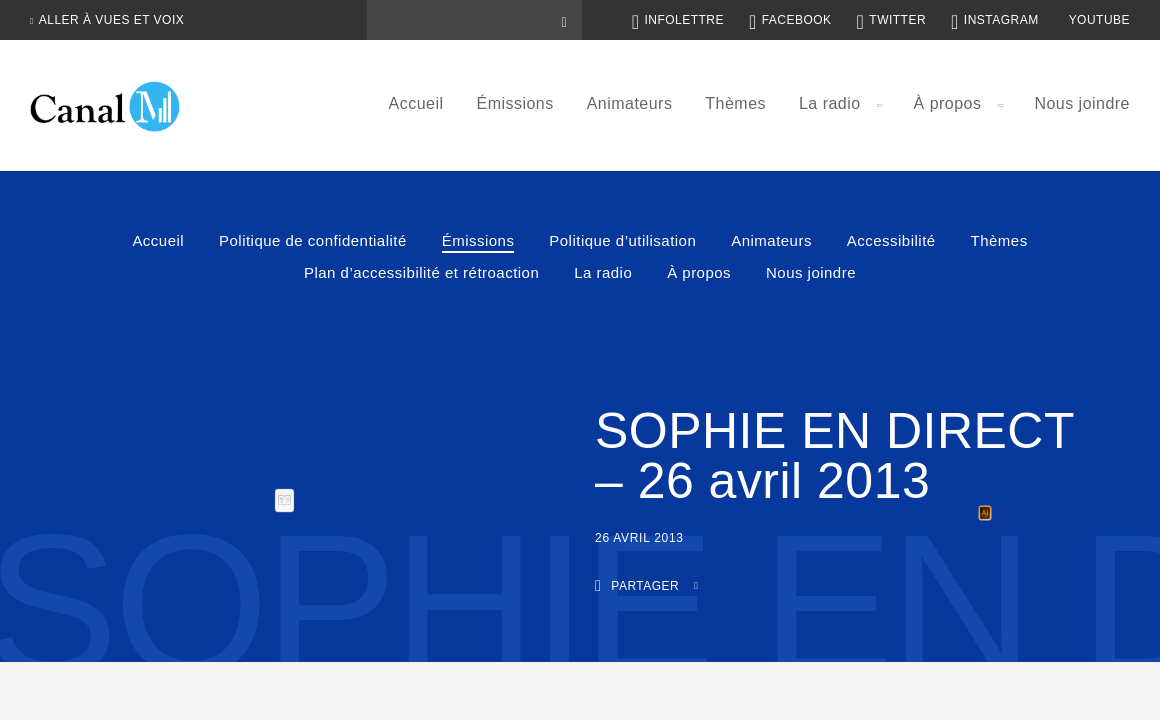 Image resolution: width=1160 pixels, height=720 pixels. I want to click on open a mobipocket ebook file, so click(284, 500).